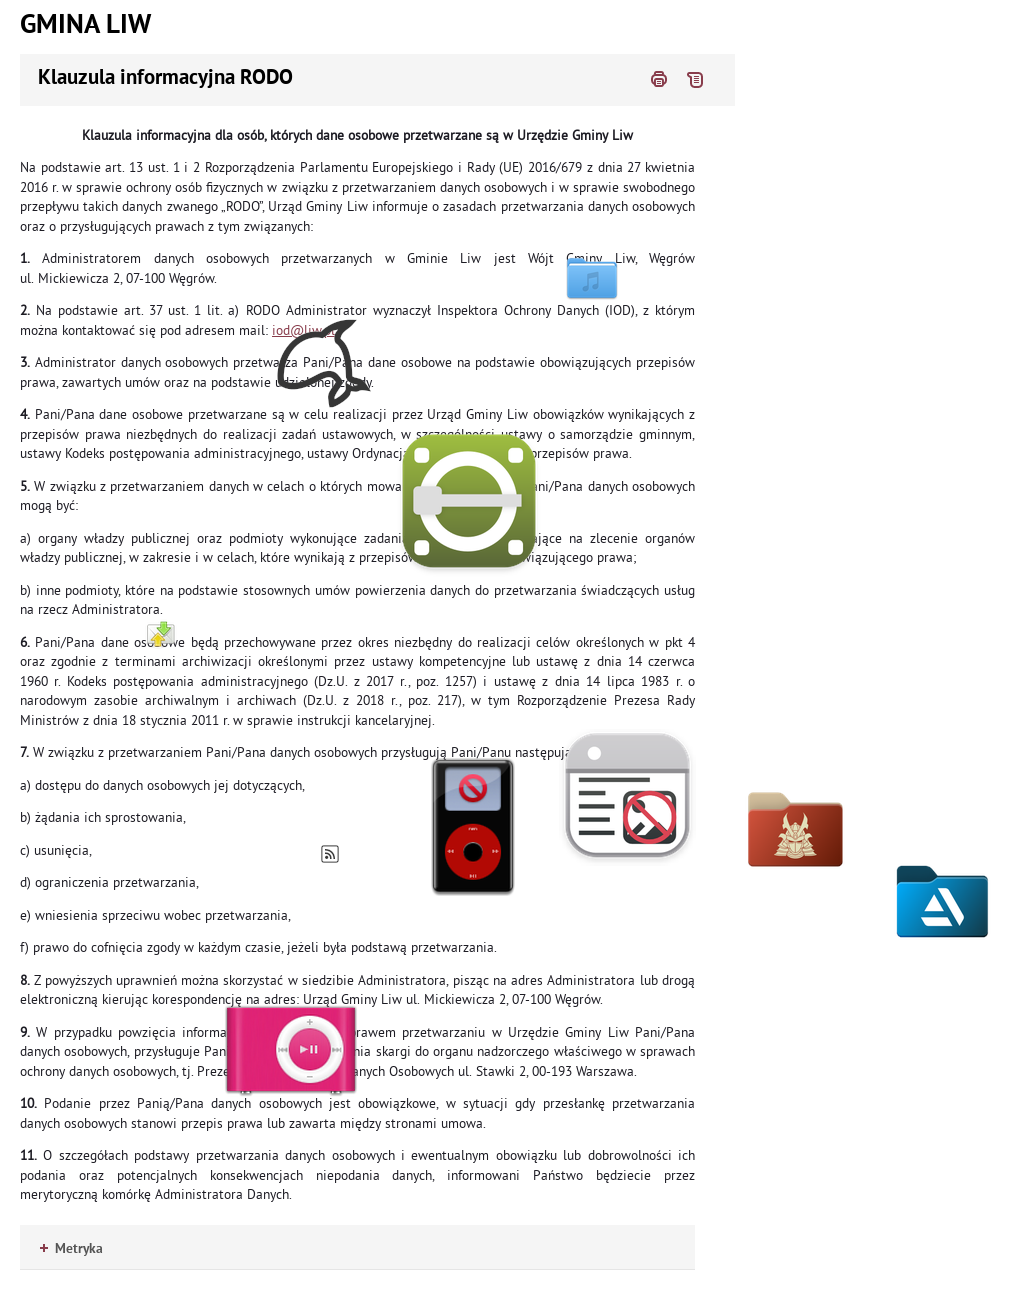  What do you see at coordinates (160, 635) in the screenshot?
I see `sync incoming and outgoing mail` at bounding box center [160, 635].